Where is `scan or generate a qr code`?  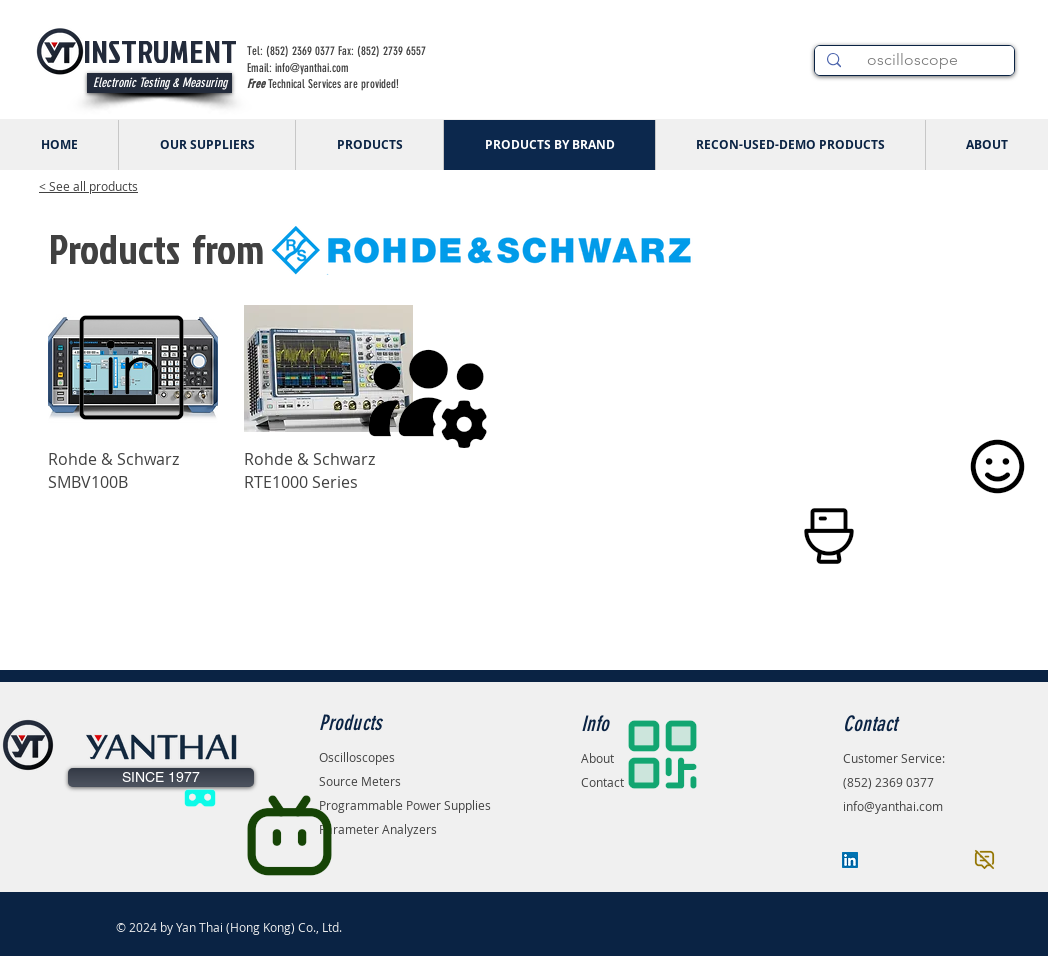 scan or generate a qr code is located at coordinates (662, 754).